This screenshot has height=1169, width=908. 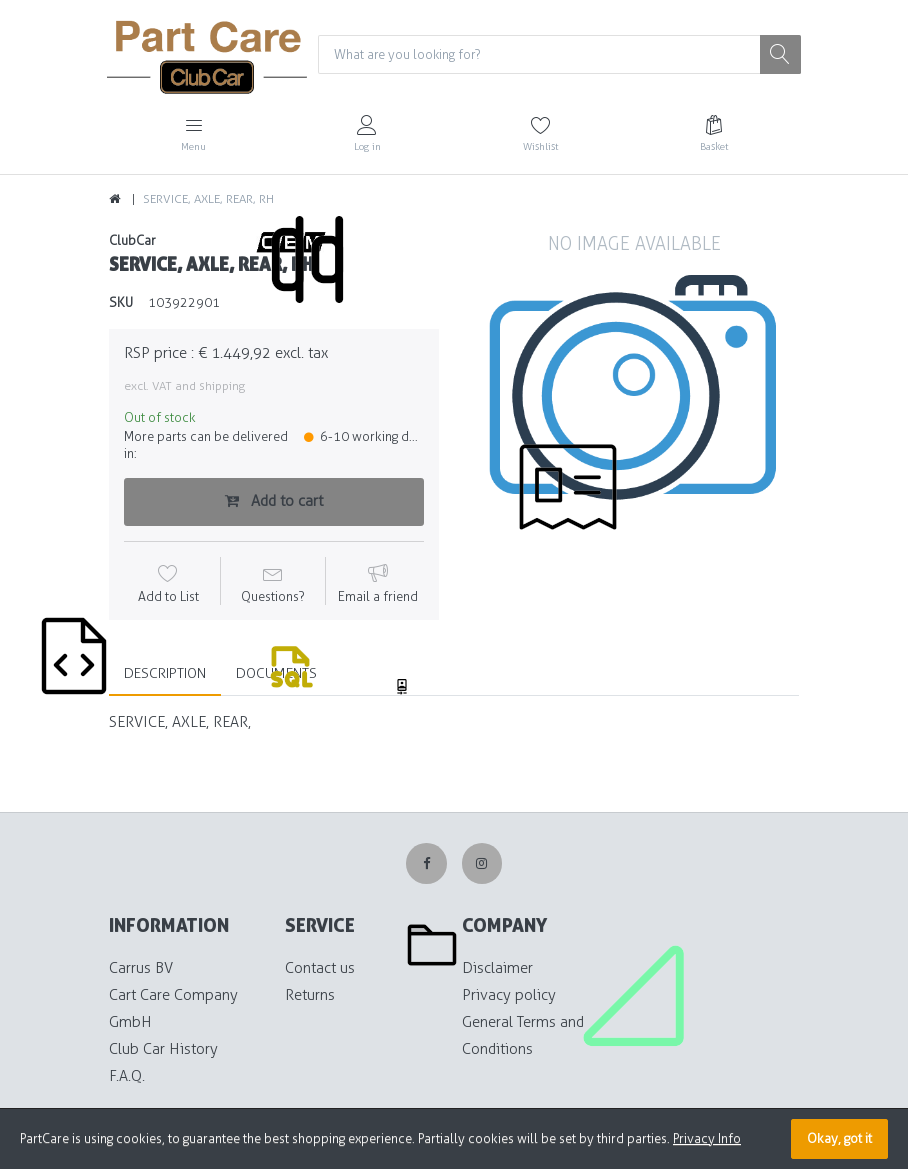 I want to click on view source code file, so click(x=74, y=656).